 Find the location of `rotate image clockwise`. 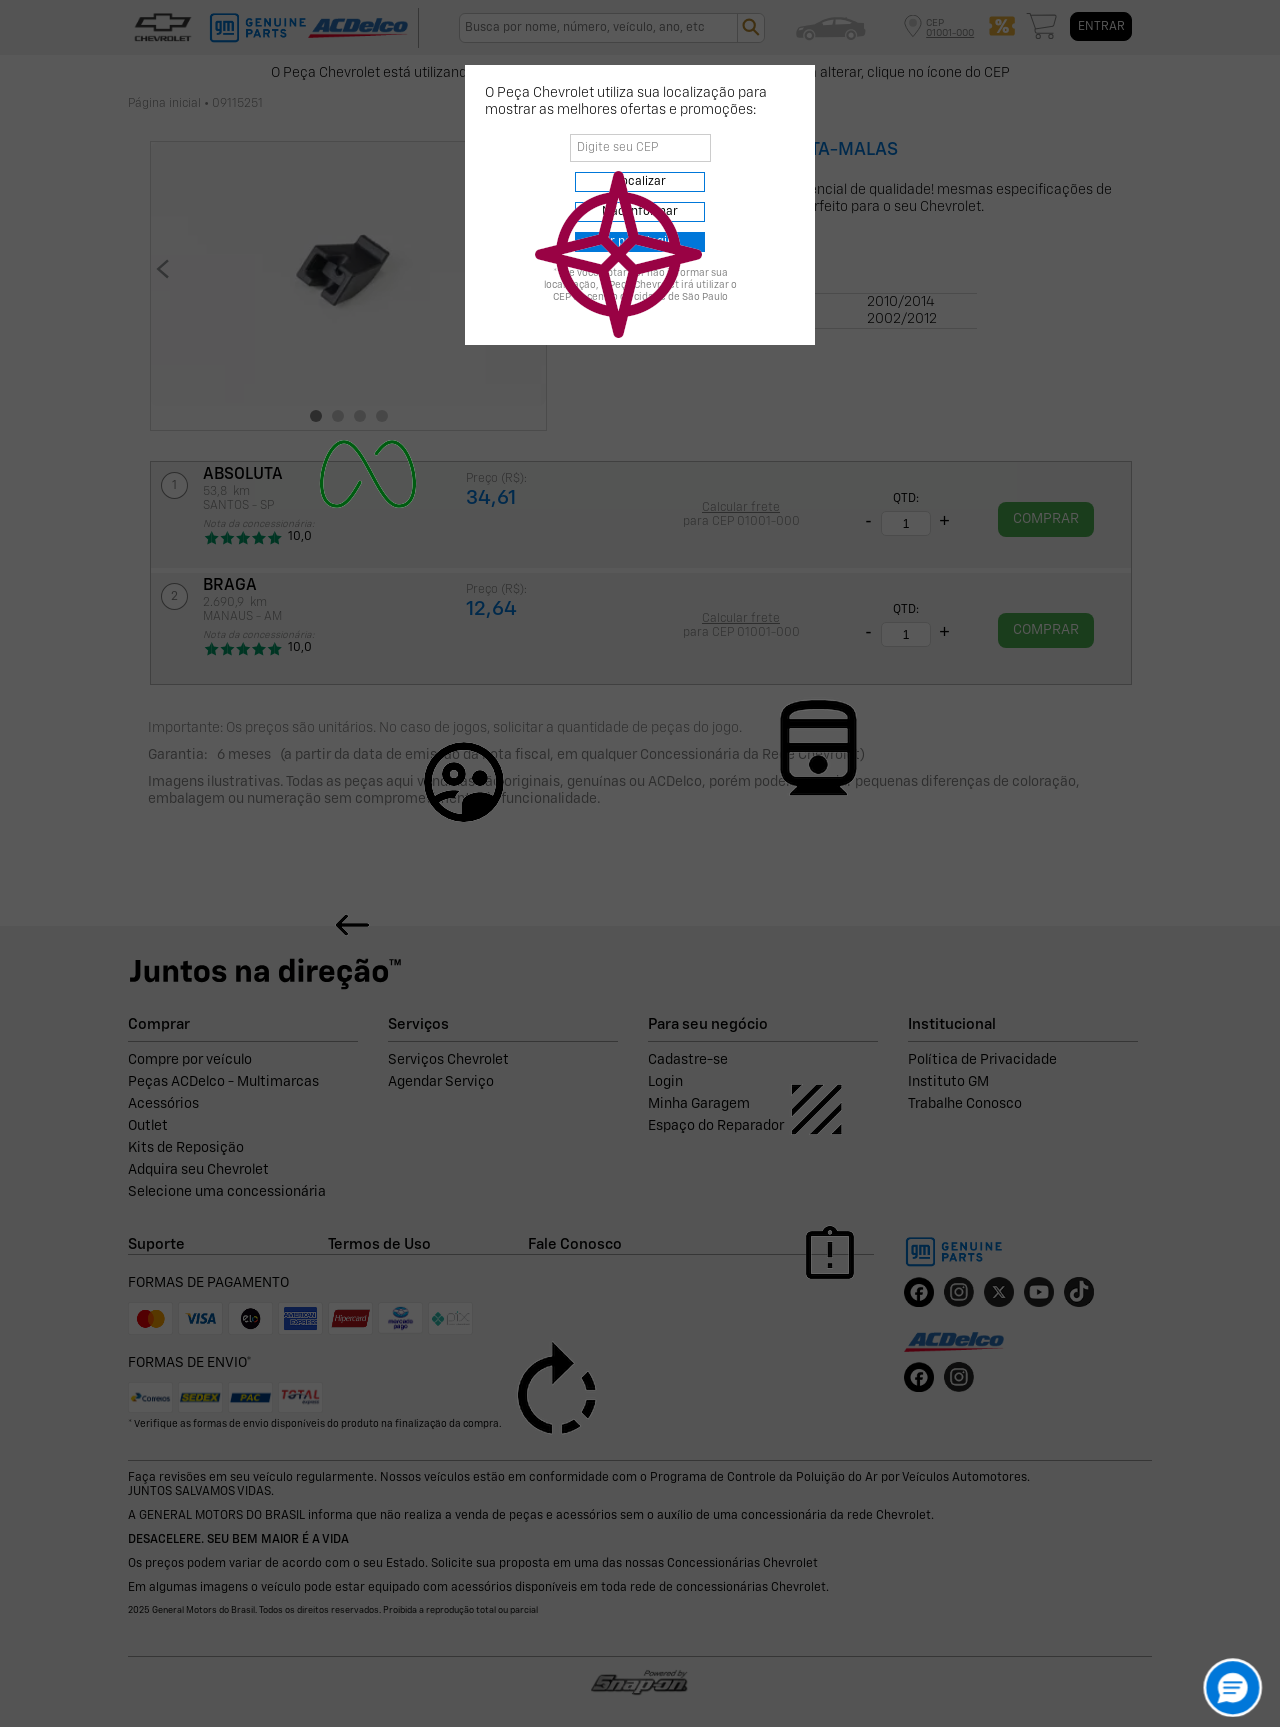

rotate image clockwise is located at coordinates (557, 1395).